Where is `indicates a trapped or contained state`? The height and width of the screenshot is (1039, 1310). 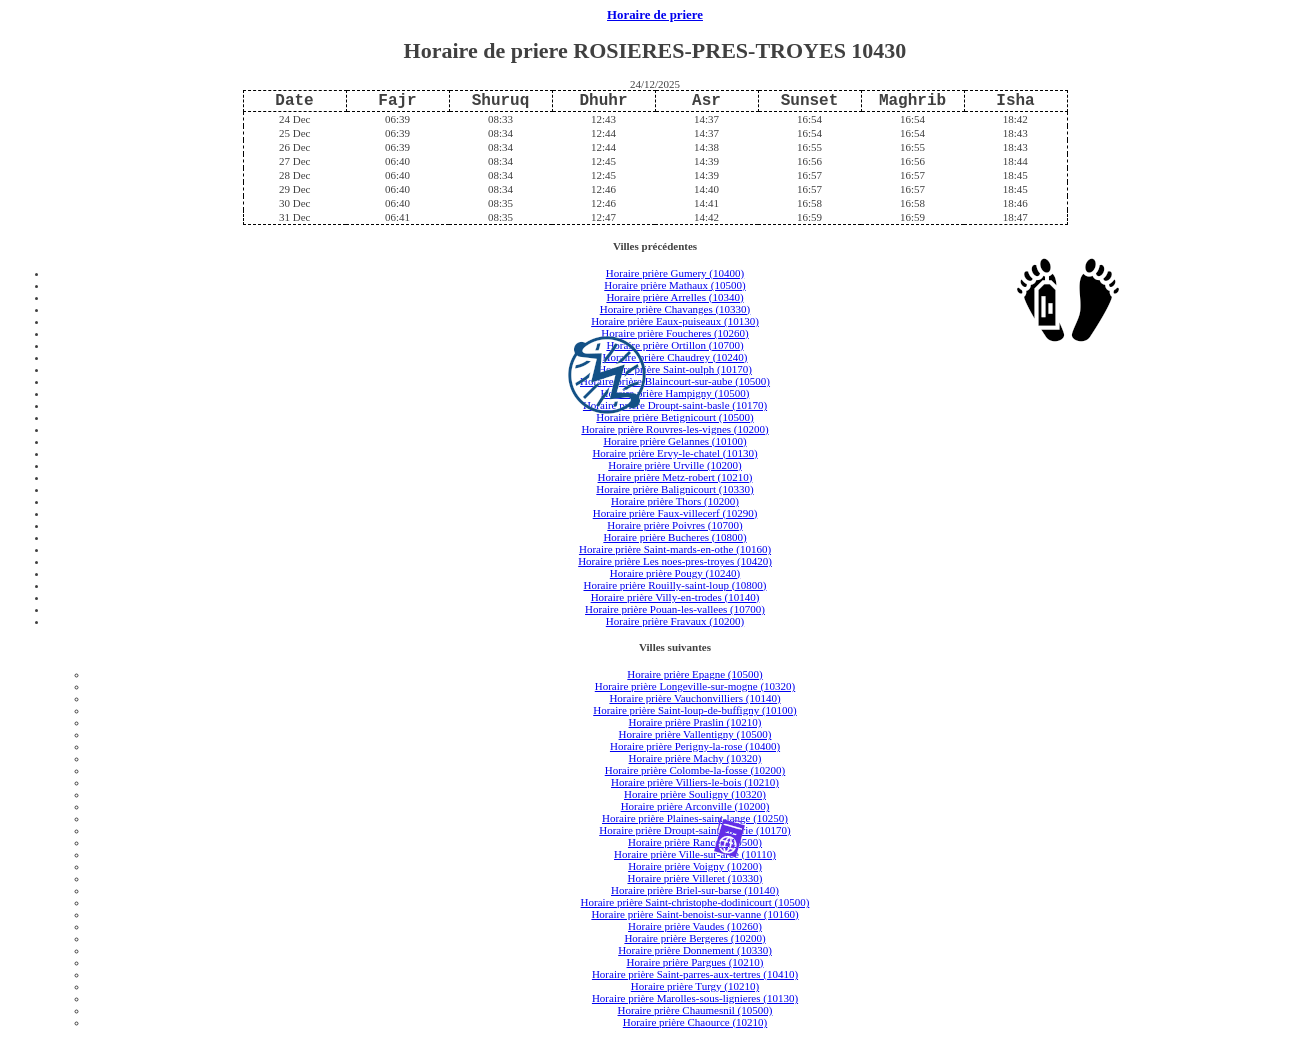
indicates a trapped or contained state is located at coordinates (607, 375).